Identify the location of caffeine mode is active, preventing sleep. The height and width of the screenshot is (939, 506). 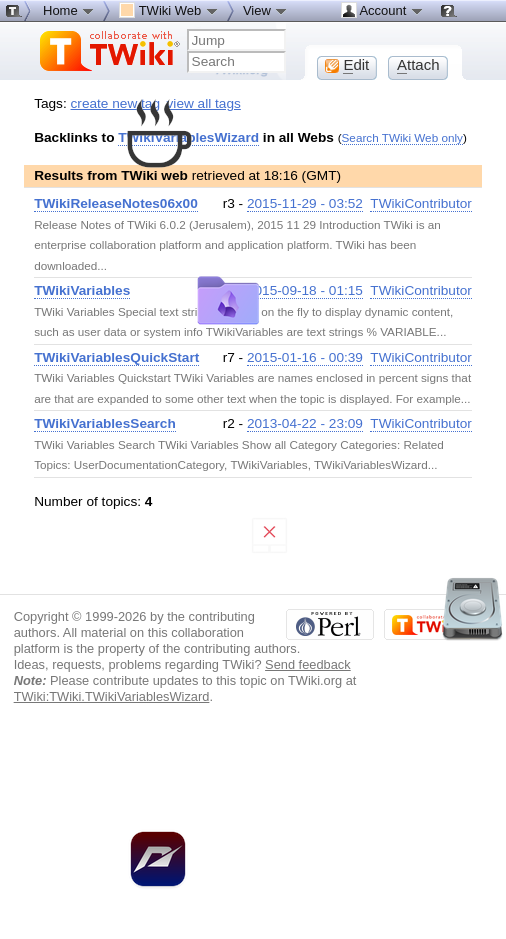
(159, 135).